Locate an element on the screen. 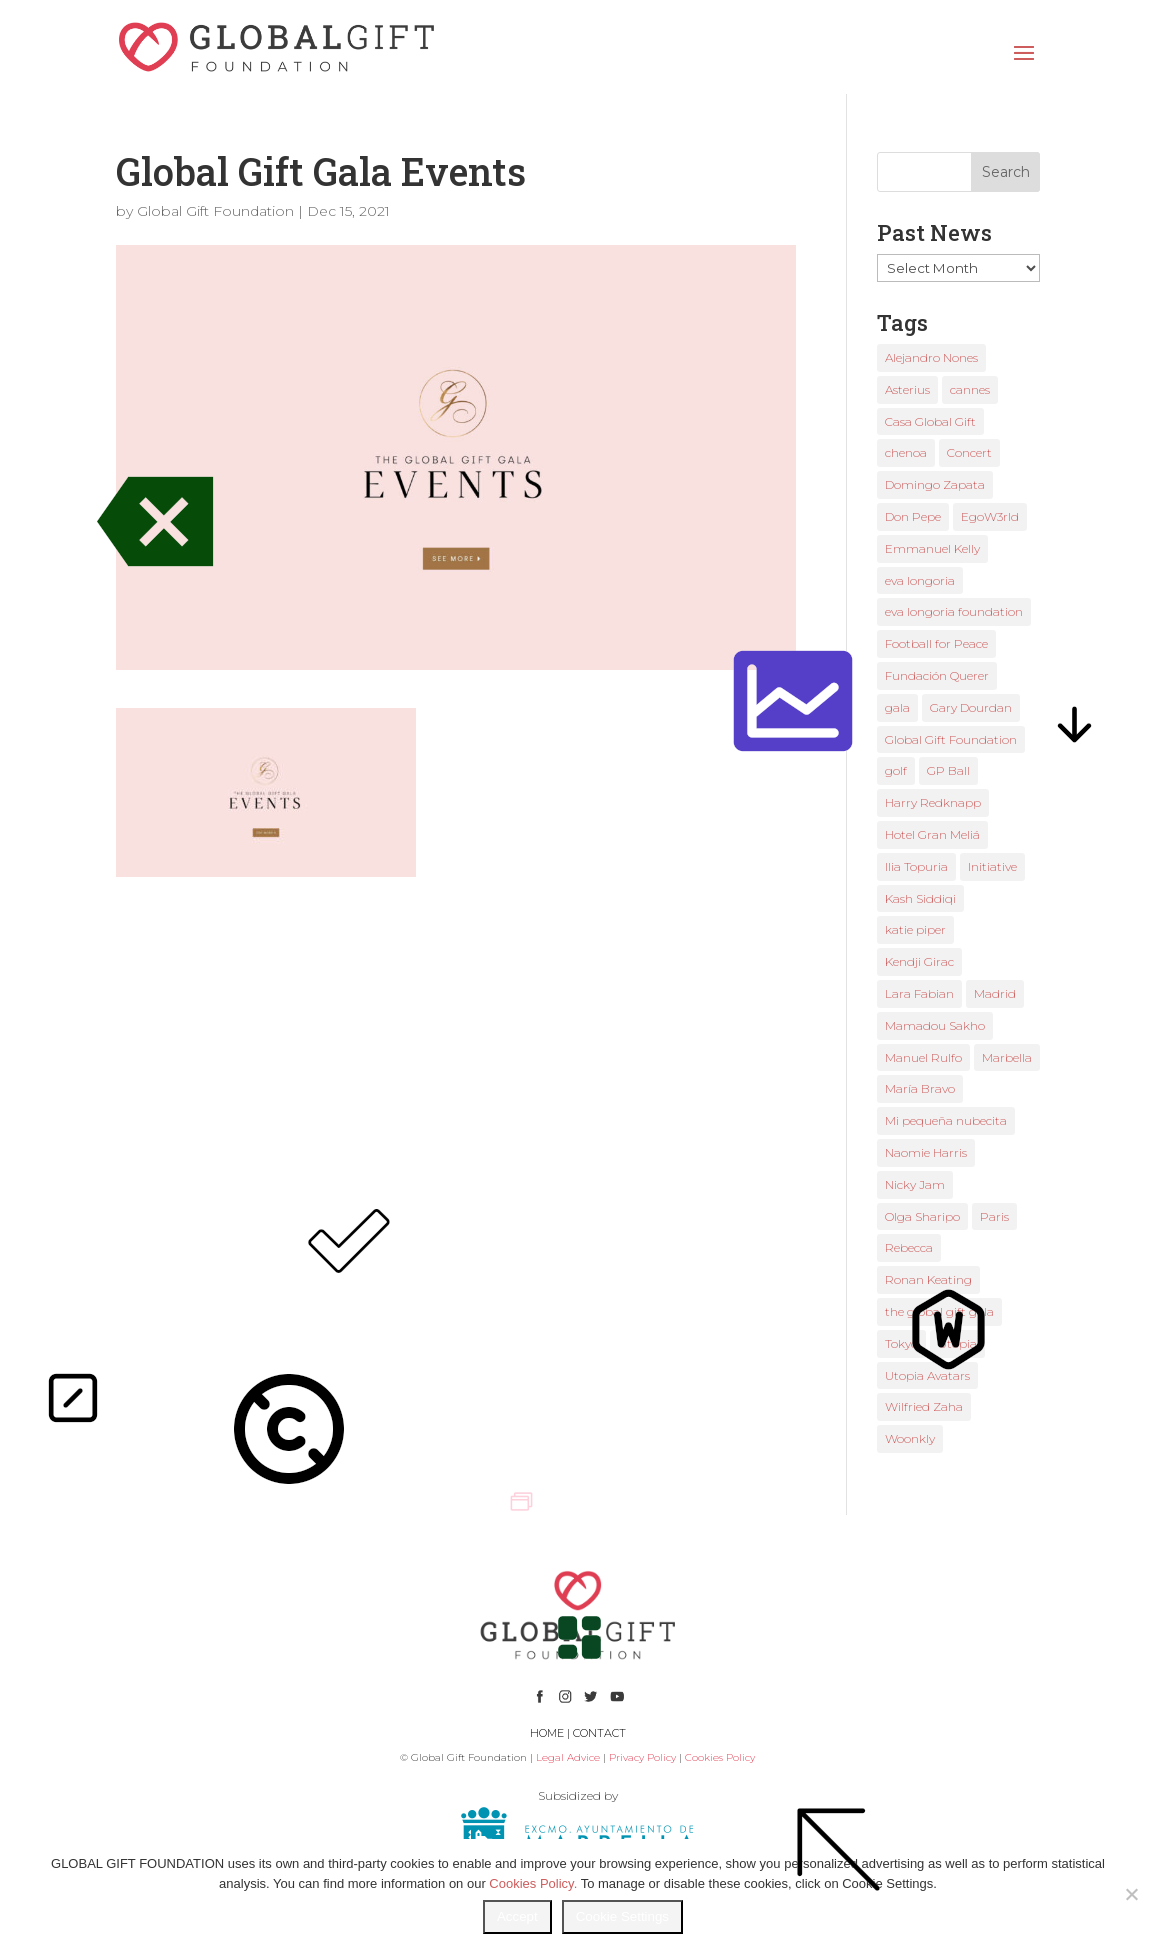 Image resolution: width=1156 pixels, height=1949 pixels. open or access a service starting with "W" is located at coordinates (948, 1329).